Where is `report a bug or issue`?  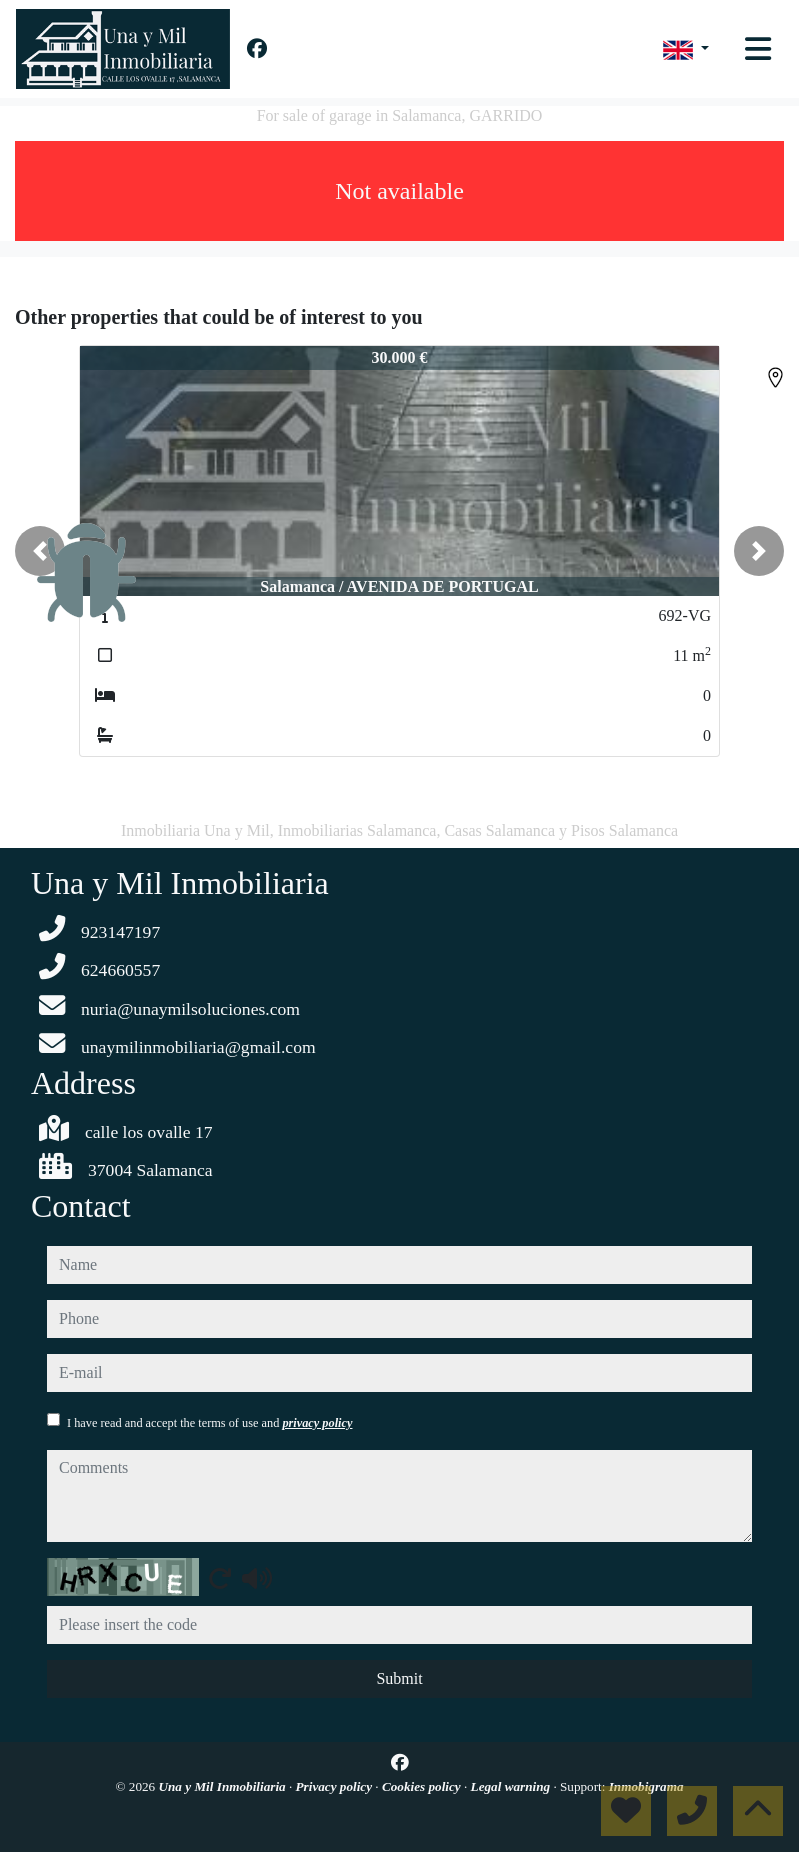 report a bug or issue is located at coordinates (86, 572).